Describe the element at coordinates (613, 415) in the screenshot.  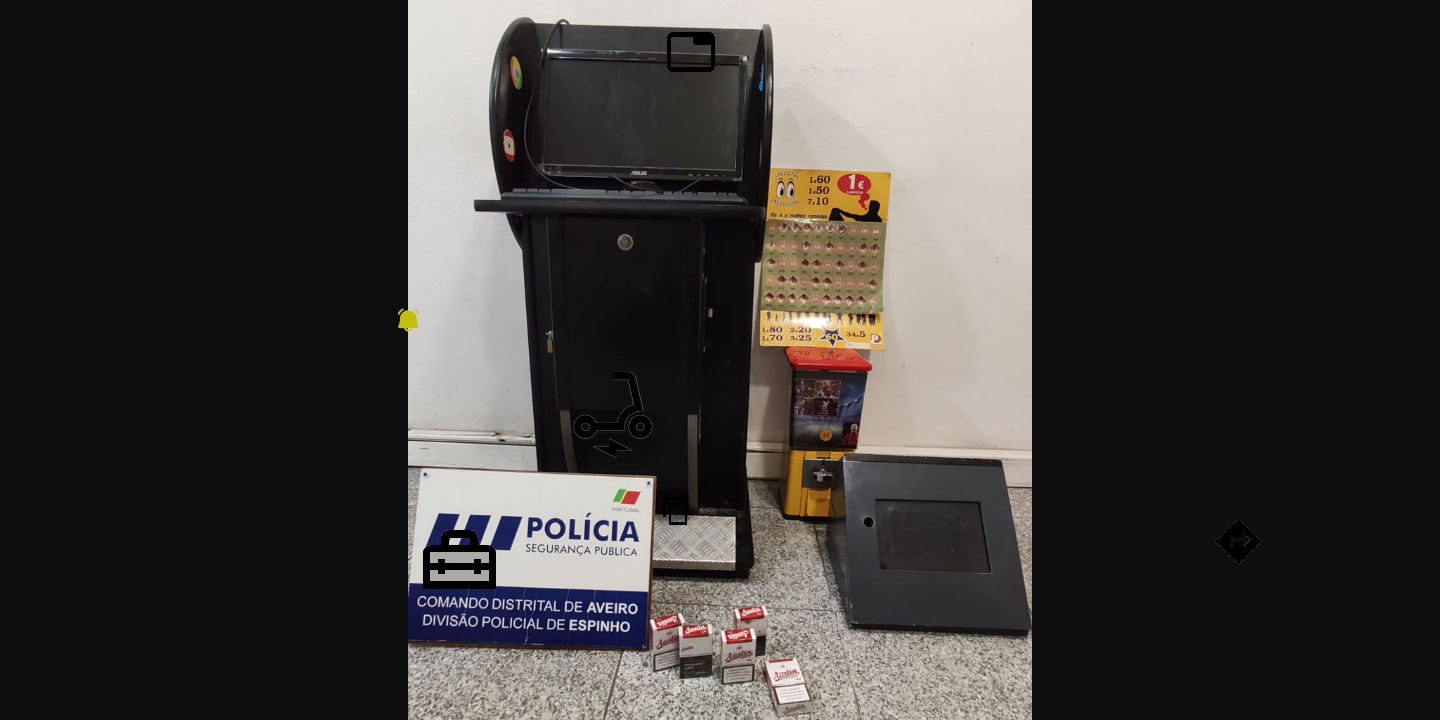
I see `select electric scooter as transportation mode` at that location.